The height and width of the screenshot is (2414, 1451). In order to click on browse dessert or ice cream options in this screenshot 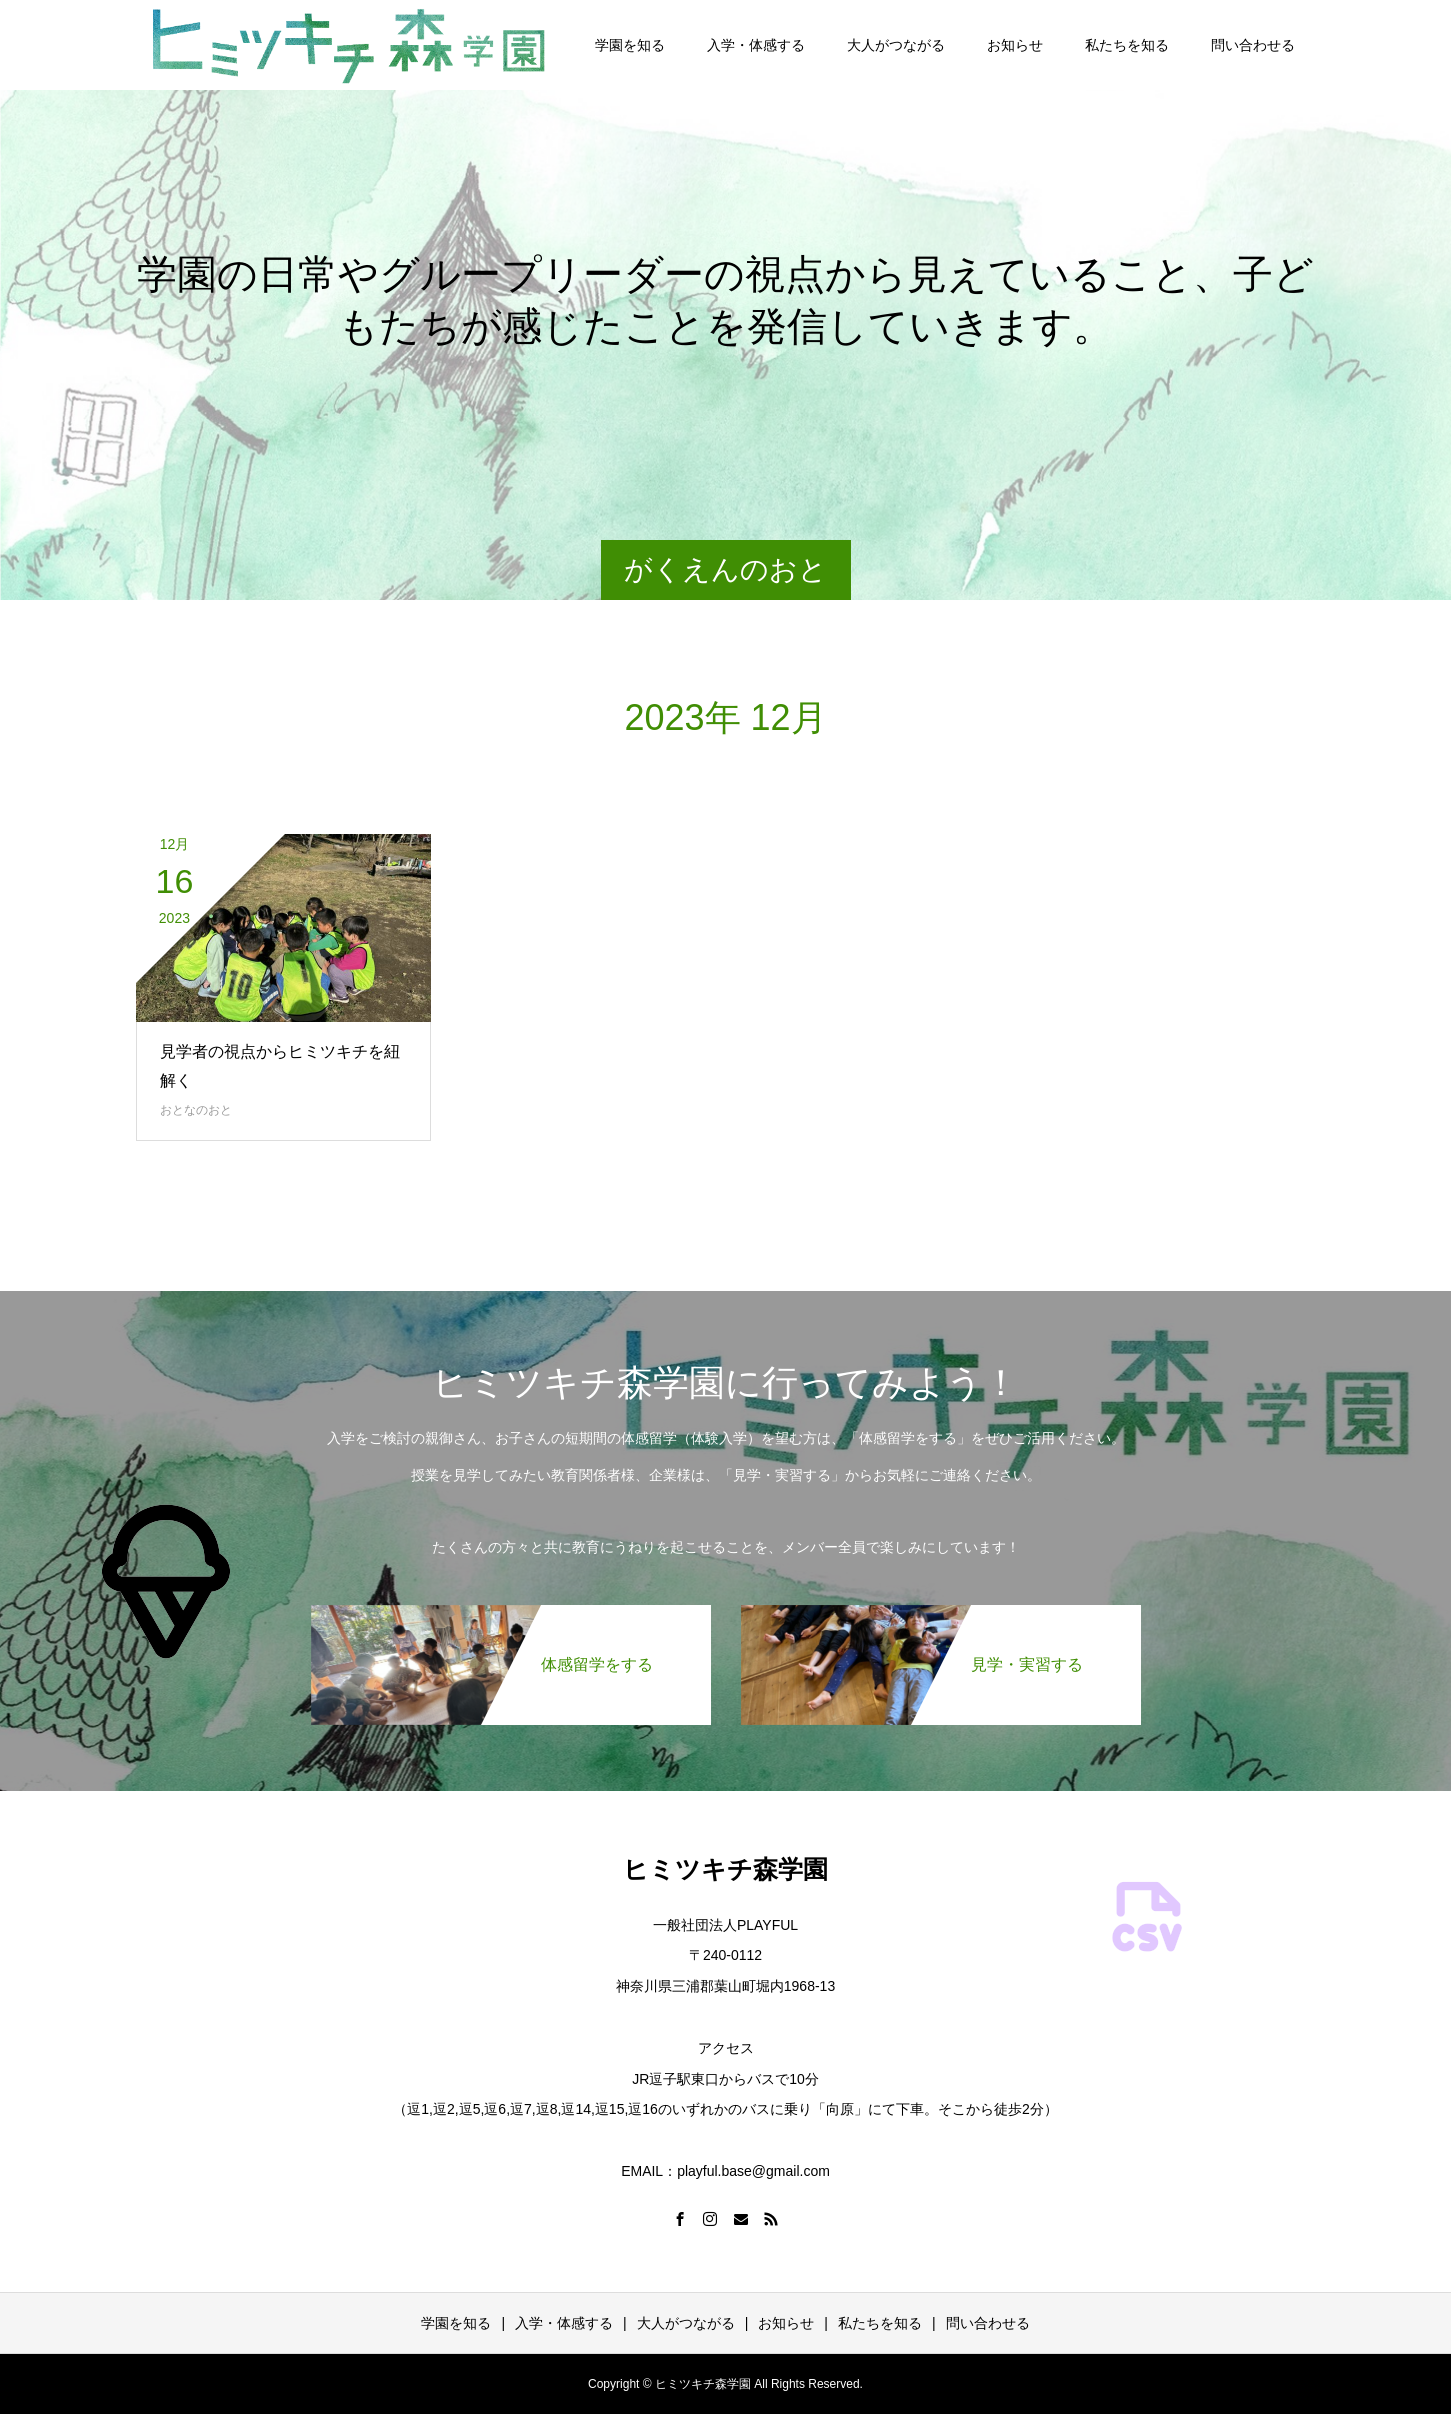, I will do `click(166, 1579)`.